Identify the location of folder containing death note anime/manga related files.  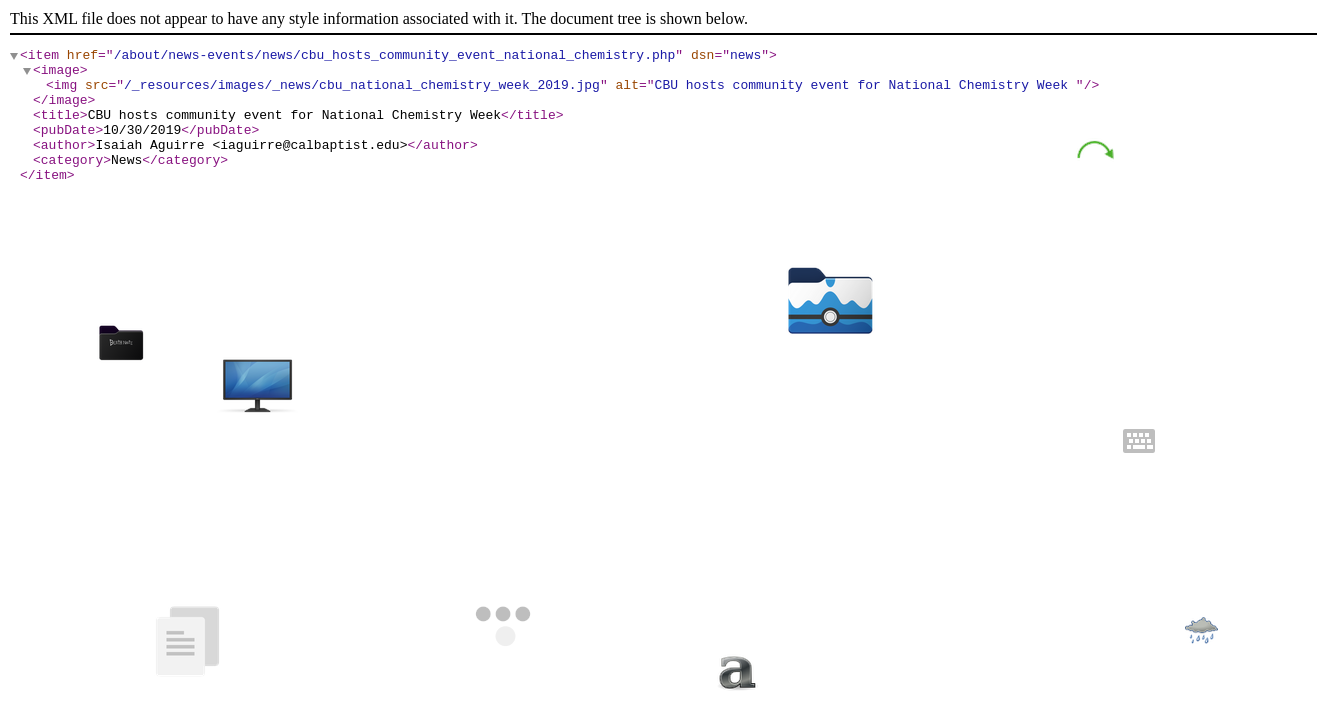
(121, 344).